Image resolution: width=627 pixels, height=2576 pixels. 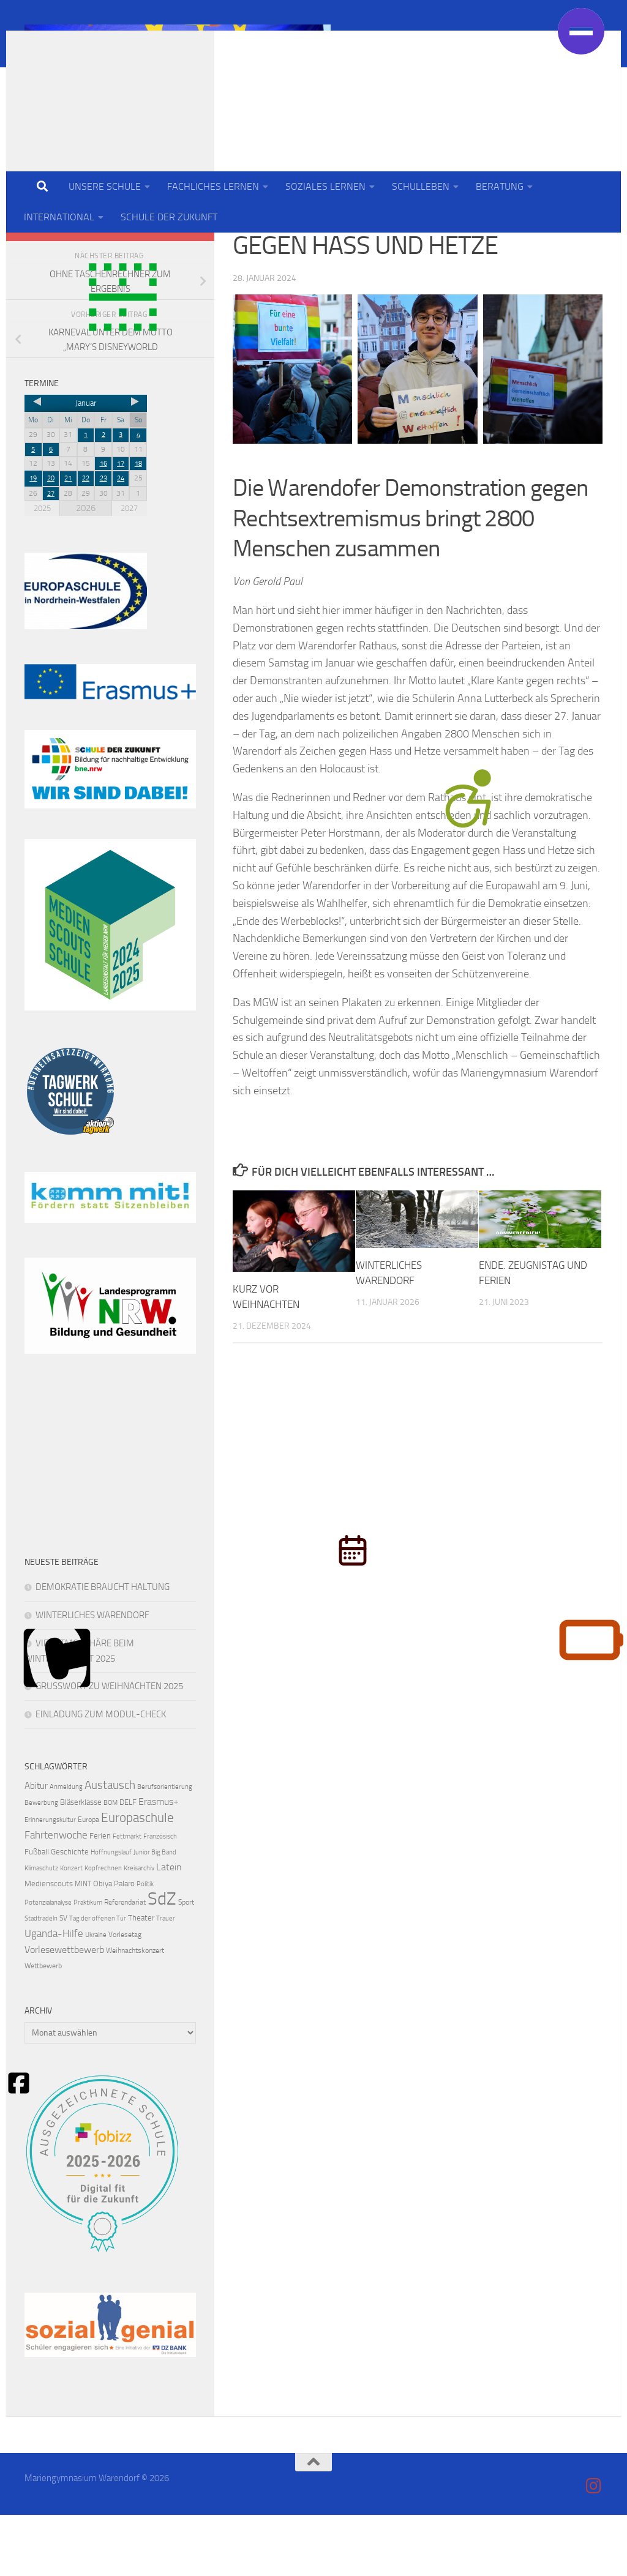 What do you see at coordinates (18, 2083) in the screenshot?
I see `link to facebook profile or page` at bounding box center [18, 2083].